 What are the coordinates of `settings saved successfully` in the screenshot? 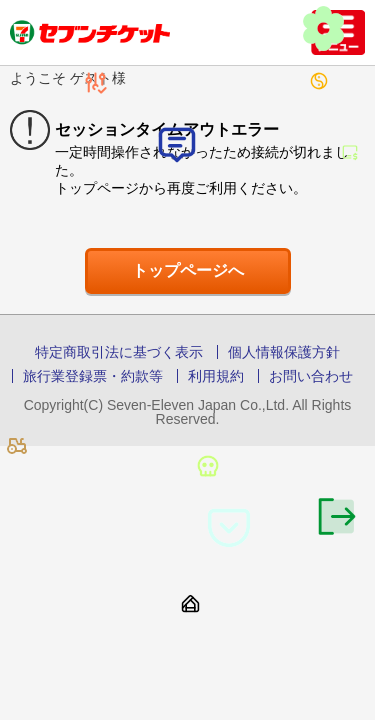 It's located at (95, 82).